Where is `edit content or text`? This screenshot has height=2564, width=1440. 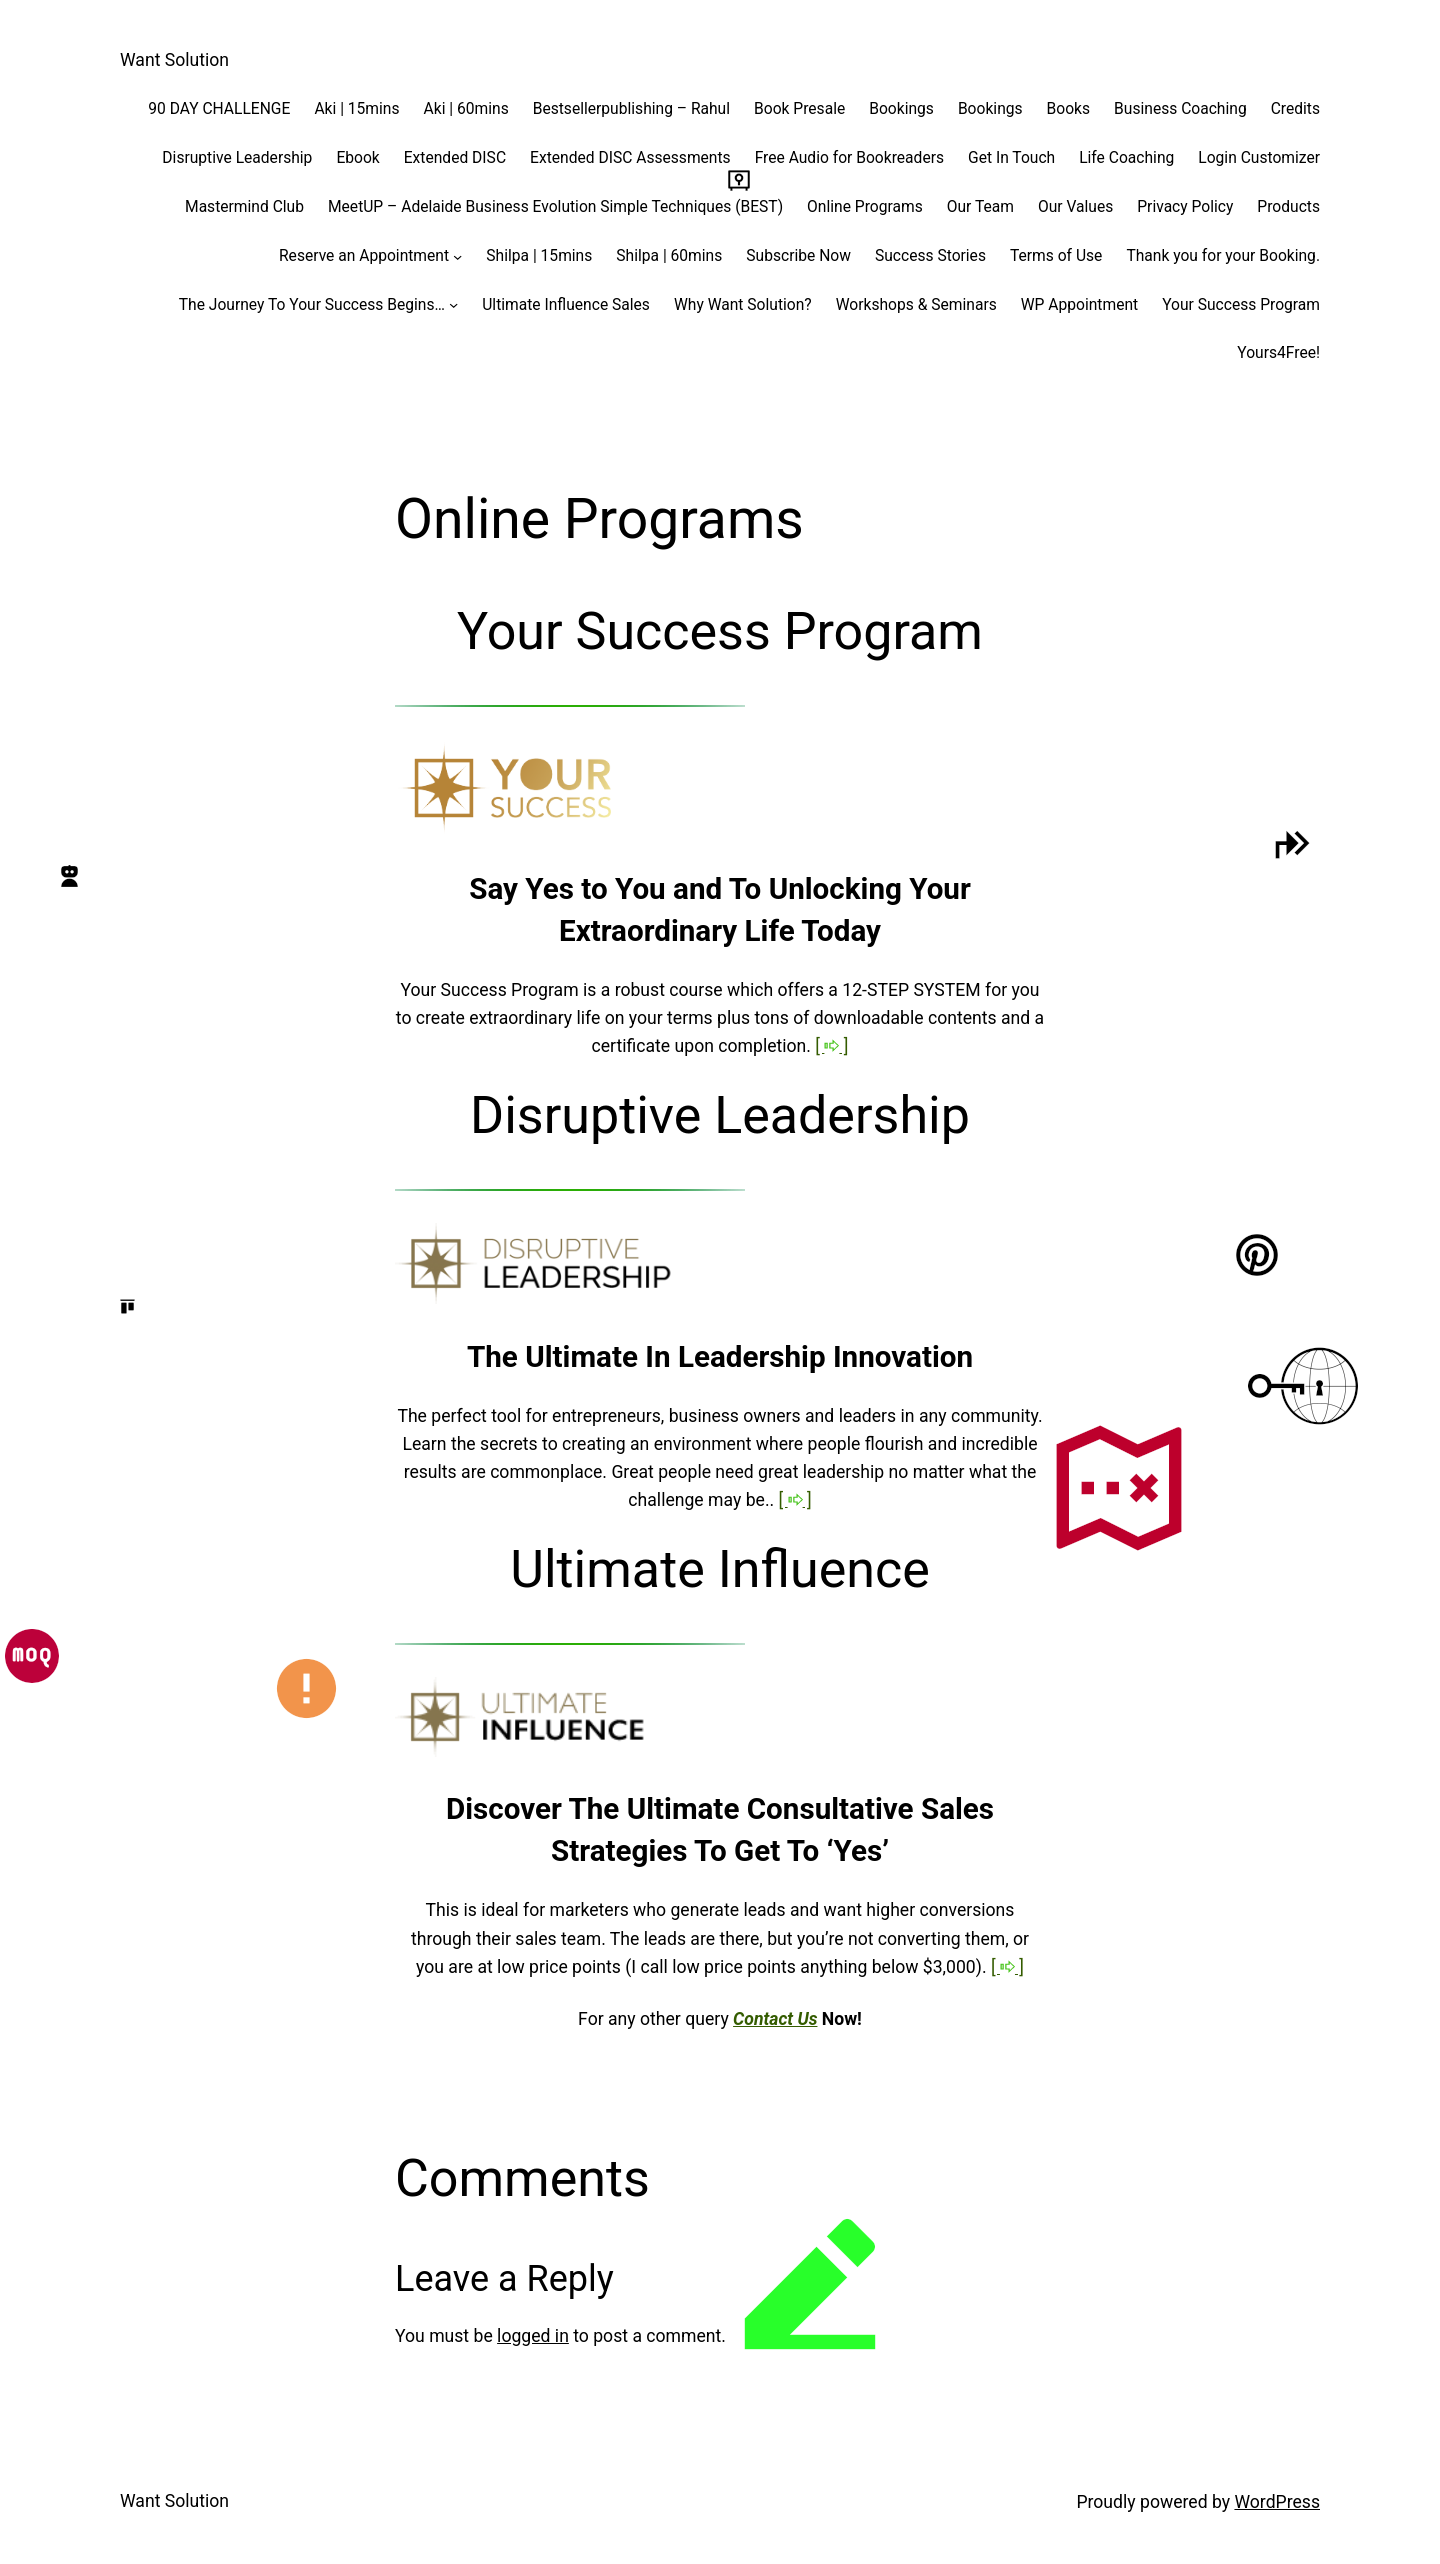 edit content or text is located at coordinates (810, 2284).